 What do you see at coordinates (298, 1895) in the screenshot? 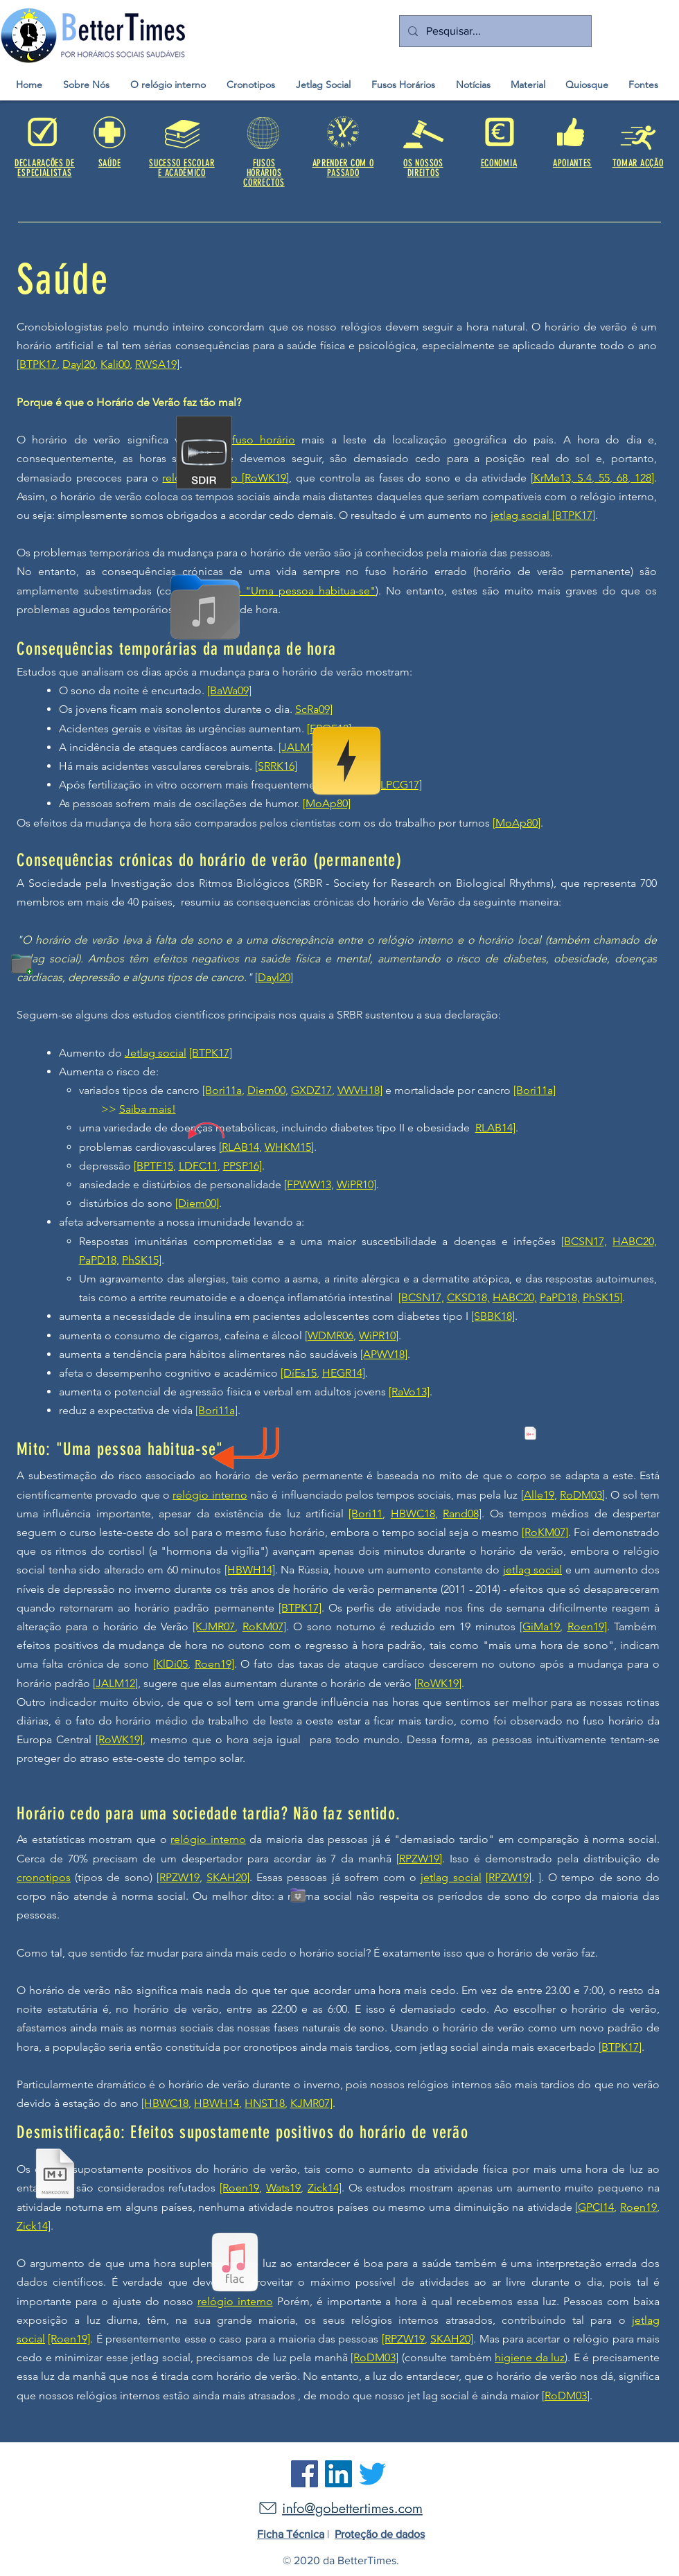
I see `open your dropbox synced folder` at bounding box center [298, 1895].